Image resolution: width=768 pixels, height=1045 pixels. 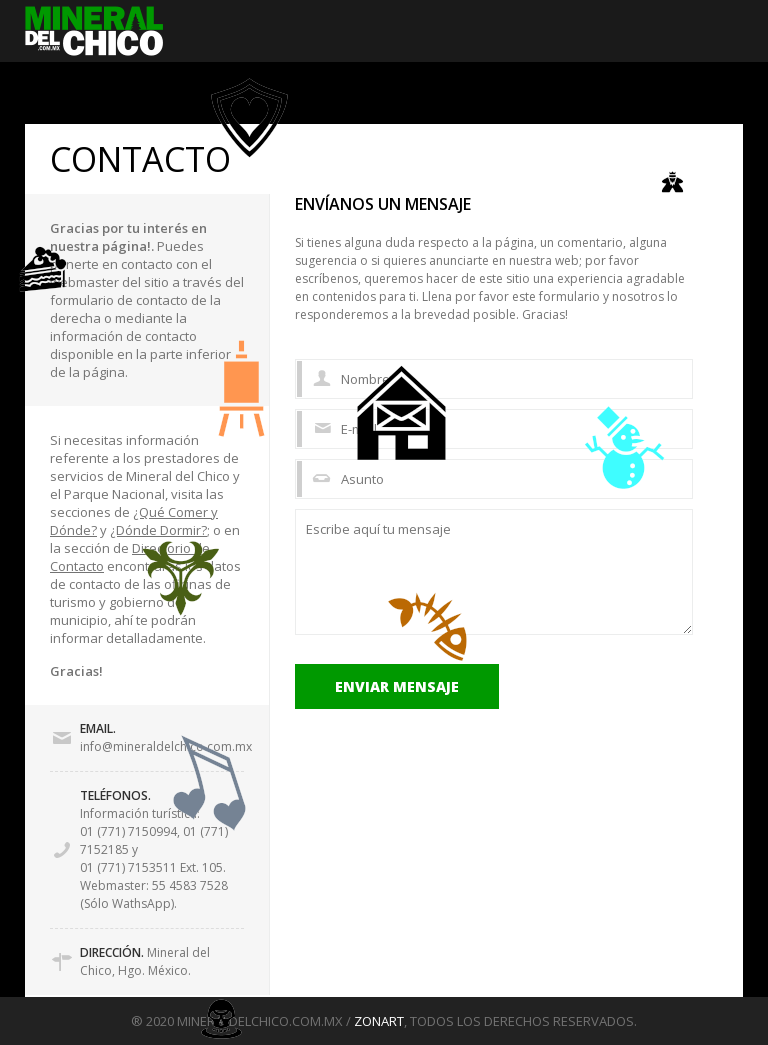 What do you see at coordinates (624, 448) in the screenshot?
I see `winter or holiday-themed content` at bounding box center [624, 448].